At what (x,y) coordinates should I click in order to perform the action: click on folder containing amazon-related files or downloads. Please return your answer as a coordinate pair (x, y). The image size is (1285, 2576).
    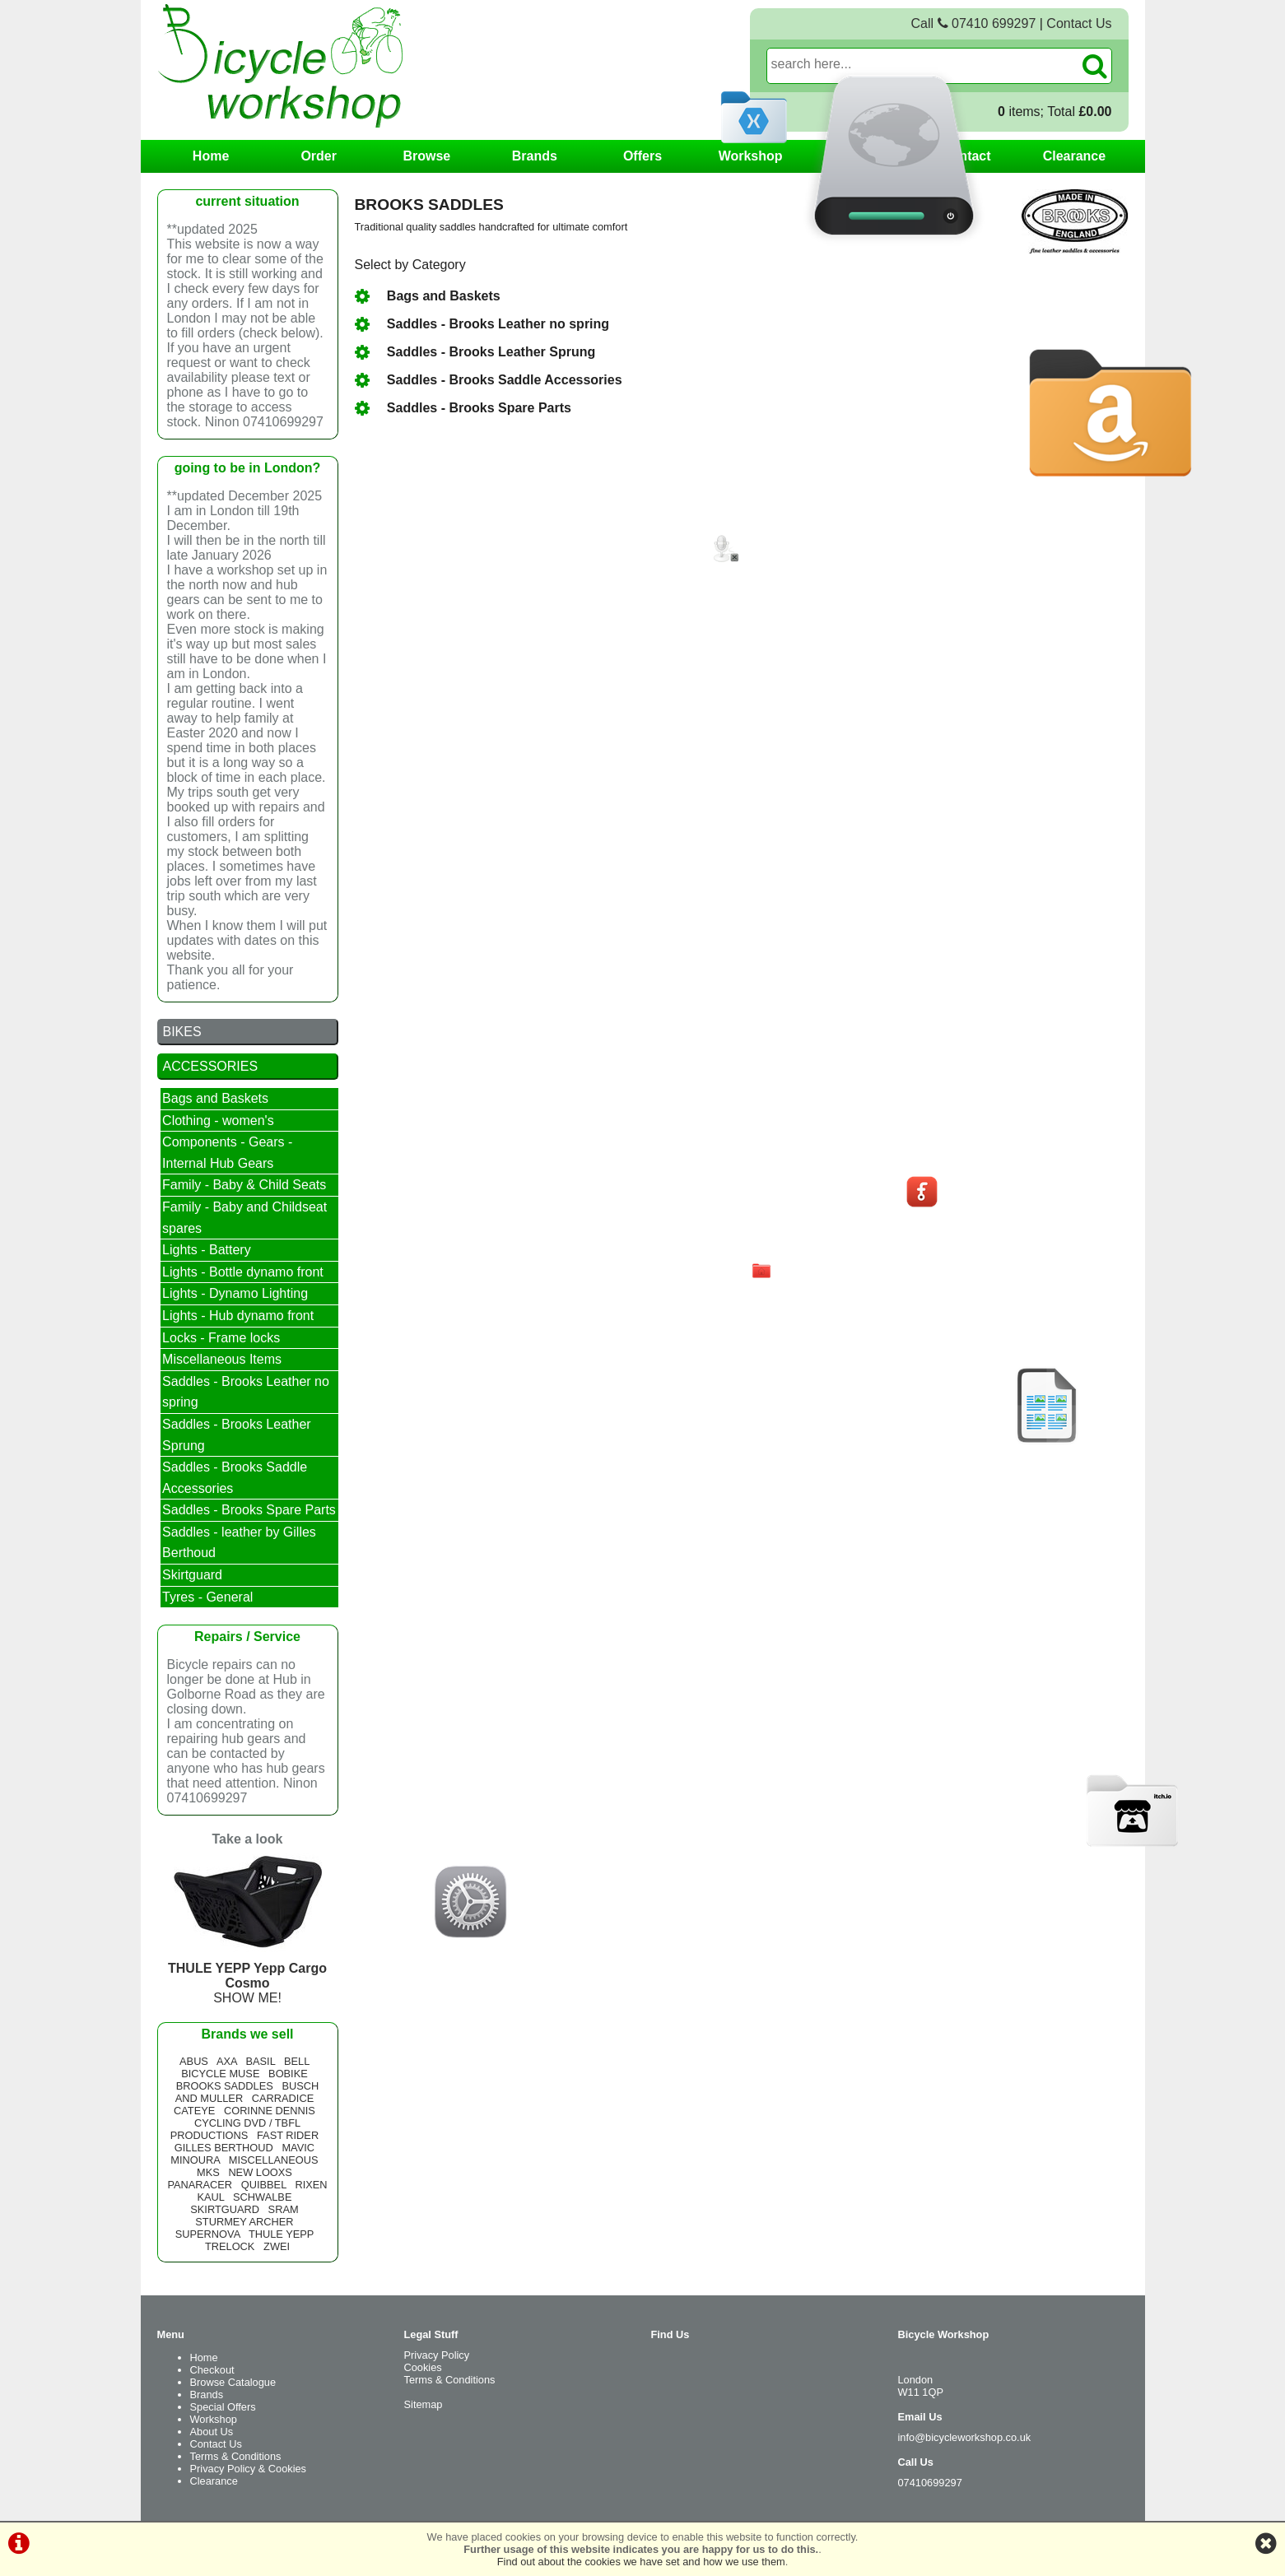
    Looking at the image, I should click on (1110, 417).